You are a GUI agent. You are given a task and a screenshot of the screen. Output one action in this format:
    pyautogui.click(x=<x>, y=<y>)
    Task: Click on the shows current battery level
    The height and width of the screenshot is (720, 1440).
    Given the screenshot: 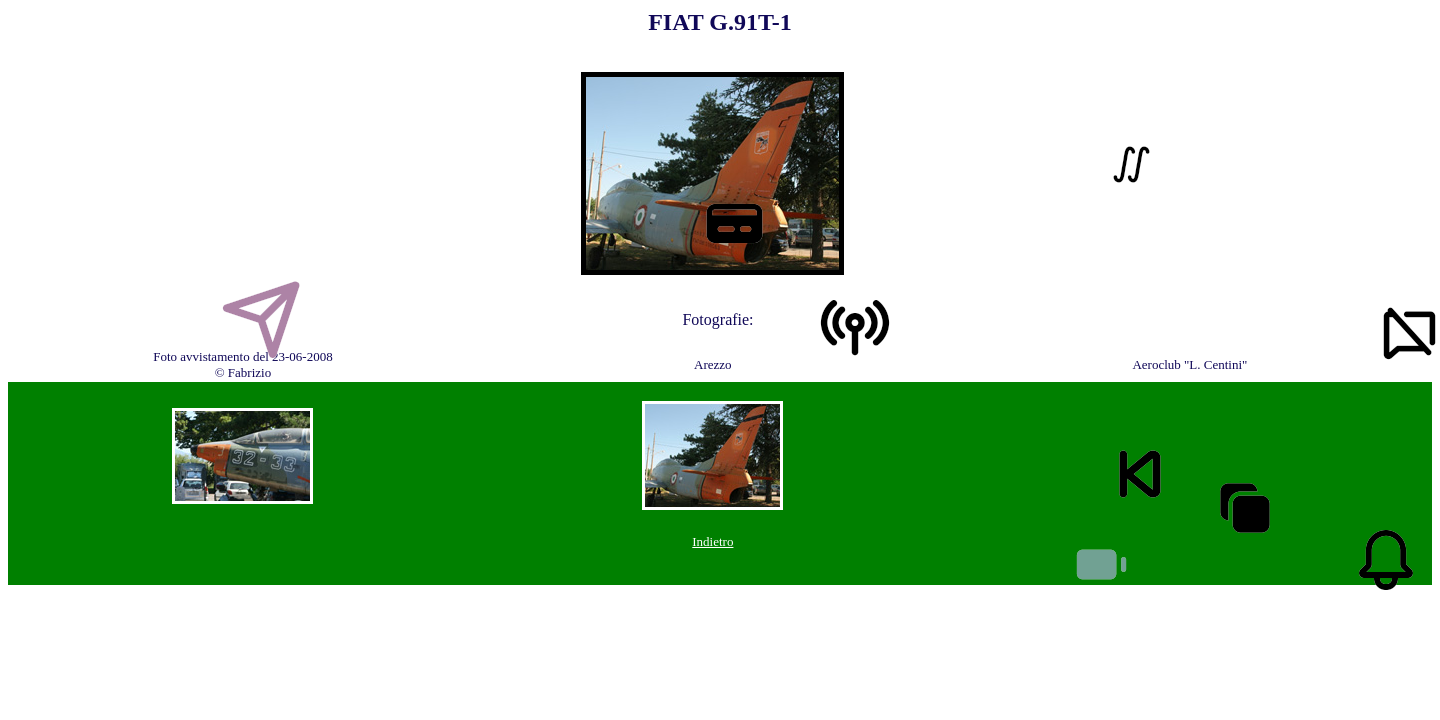 What is the action you would take?
    pyautogui.click(x=1101, y=564)
    